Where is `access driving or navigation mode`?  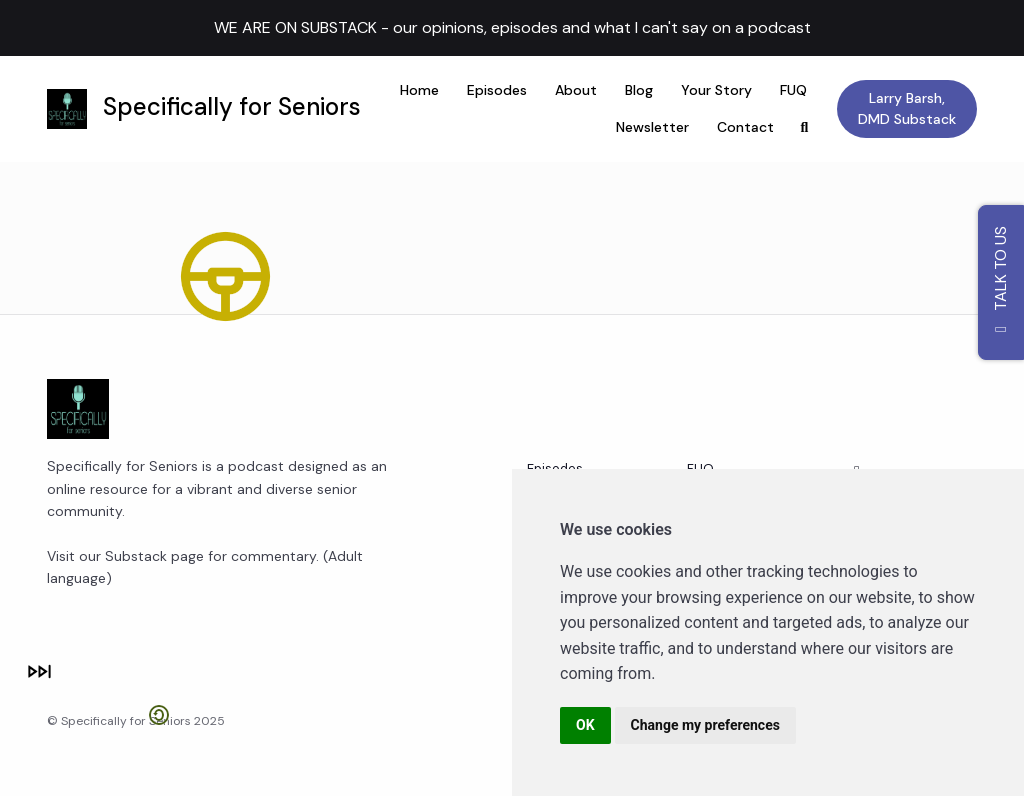
access driving or navigation mode is located at coordinates (225, 276).